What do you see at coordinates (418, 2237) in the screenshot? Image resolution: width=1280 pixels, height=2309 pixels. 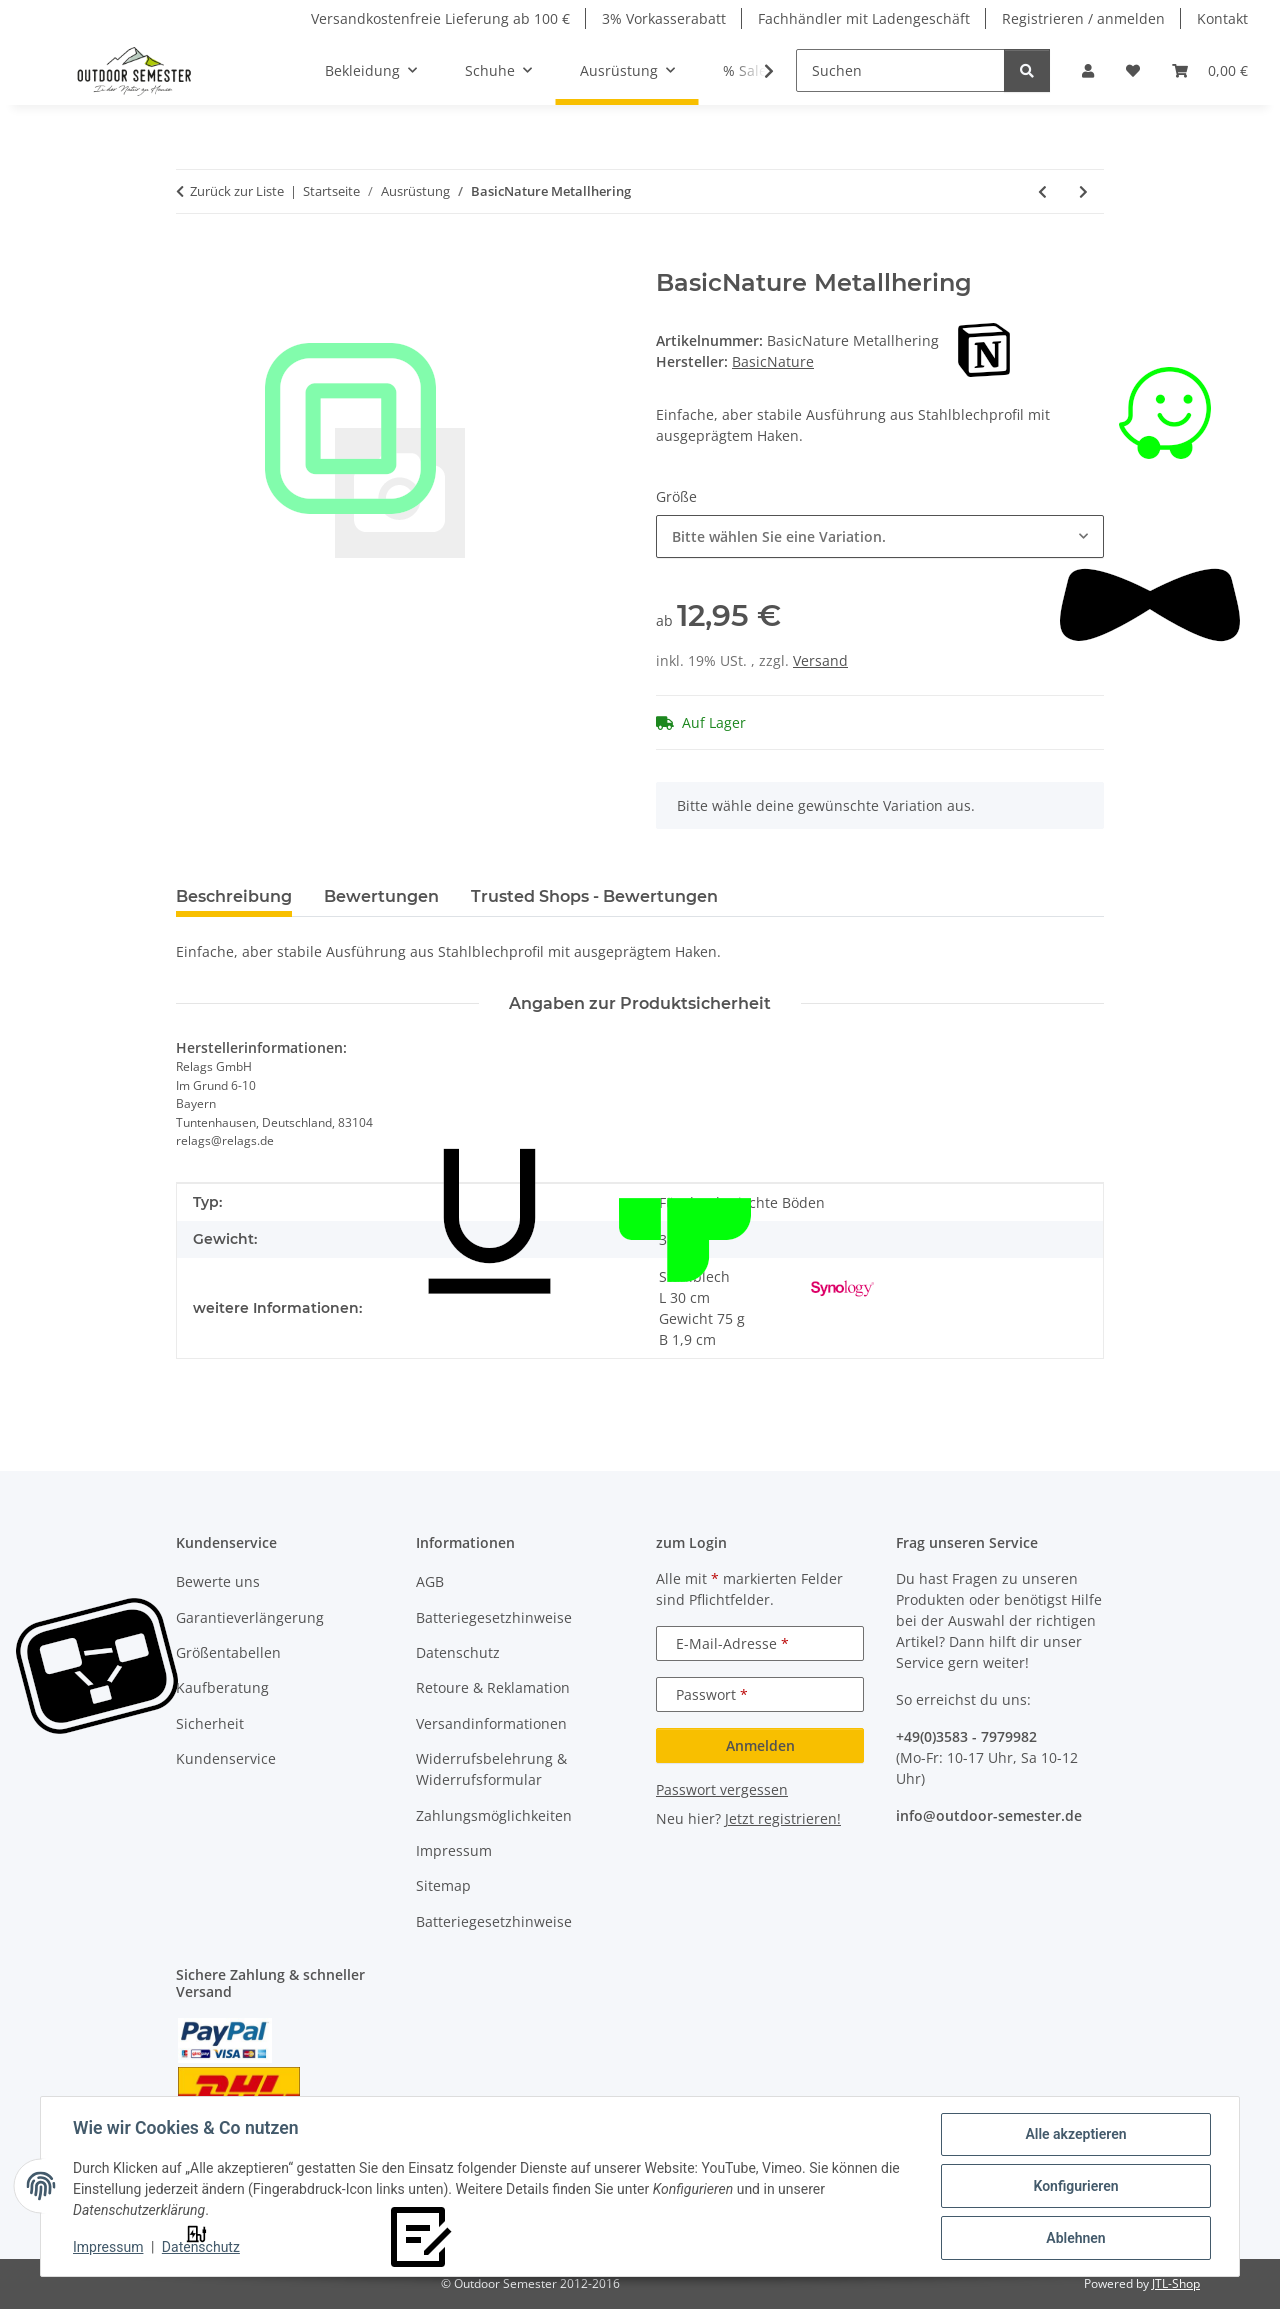 I see `edit or compose a draft document` at bounding box center [418, 2237].